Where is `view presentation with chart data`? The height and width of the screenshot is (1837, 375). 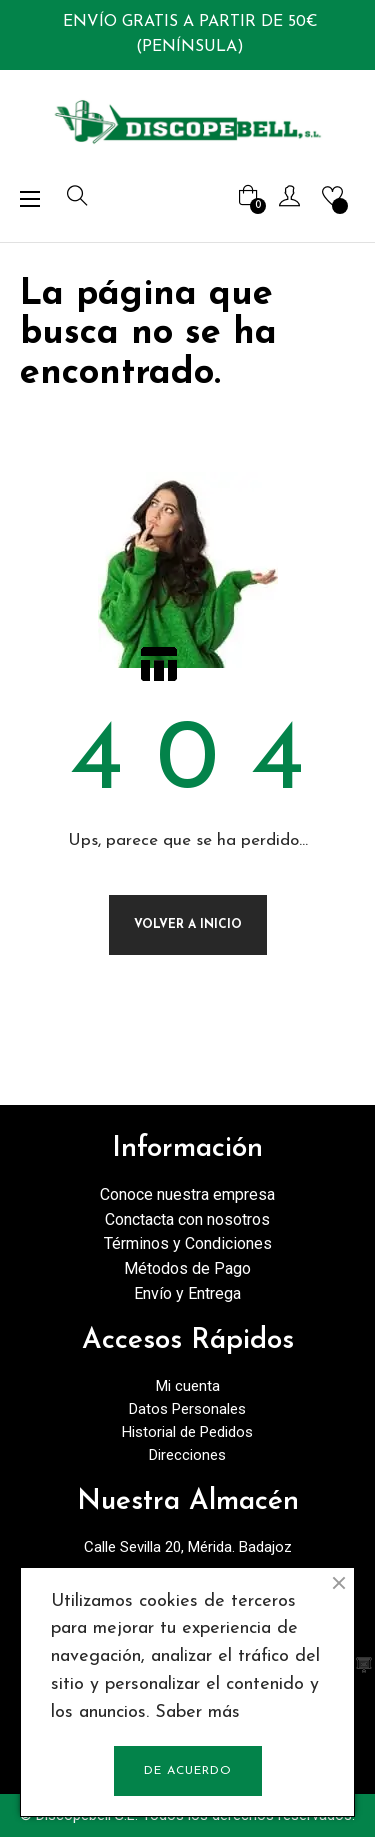 view presentation with chart data is located at coordinates (364, 1664).